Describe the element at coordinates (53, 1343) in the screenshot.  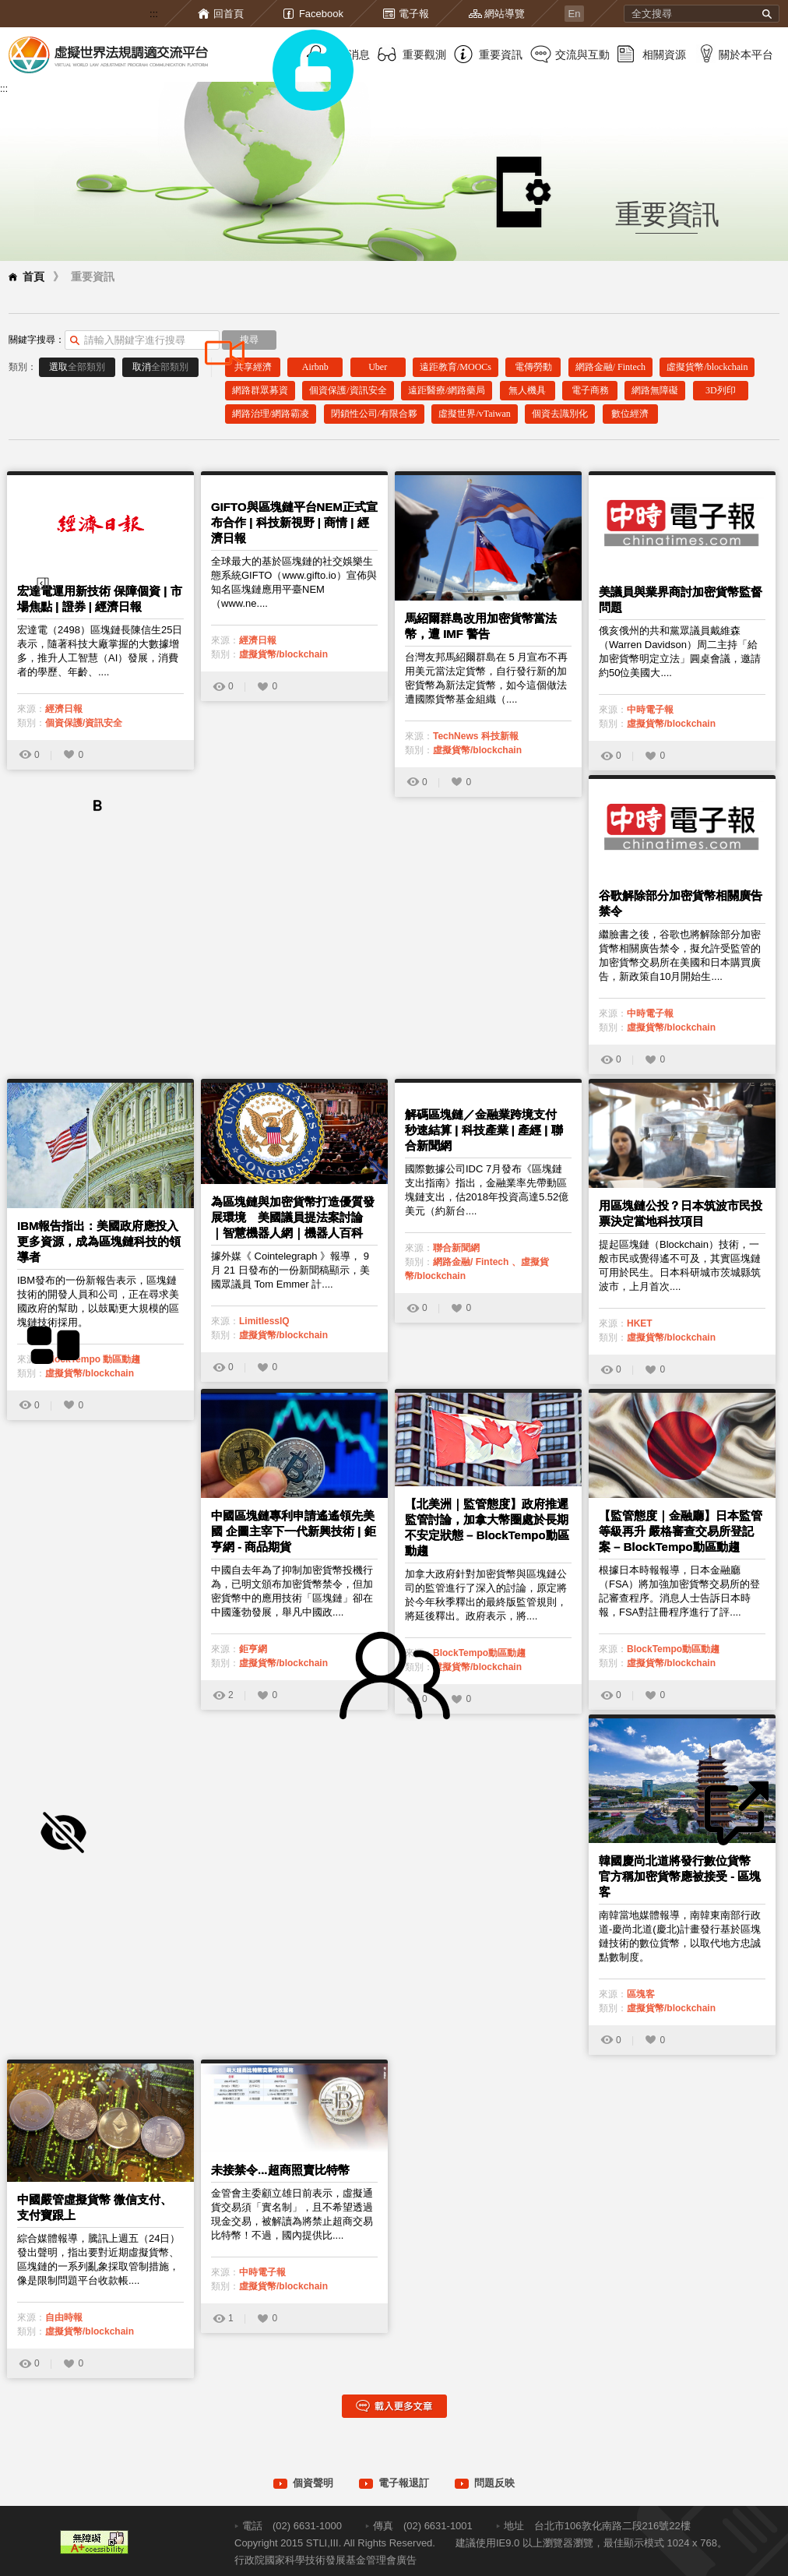
I see `view grouped elements or components` at that location.